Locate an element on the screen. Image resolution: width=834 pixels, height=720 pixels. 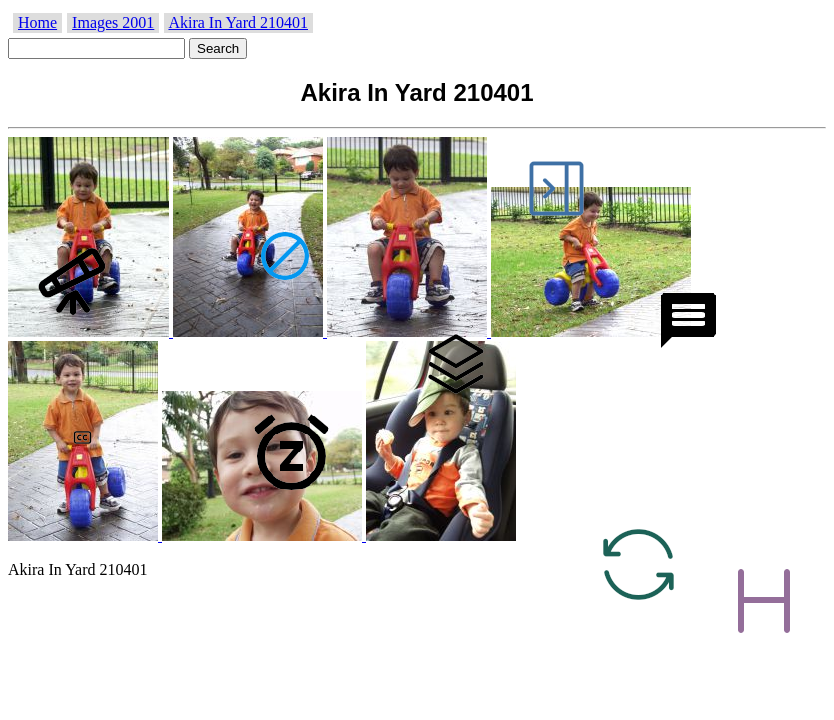
sync or refresh data is located at coordinates (638, 564).